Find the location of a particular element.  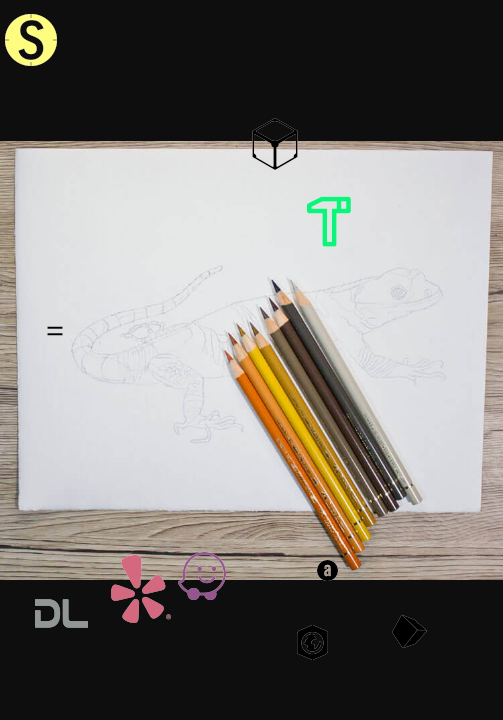

visit Stryker Corporation website is located at coordinates (31, 40).